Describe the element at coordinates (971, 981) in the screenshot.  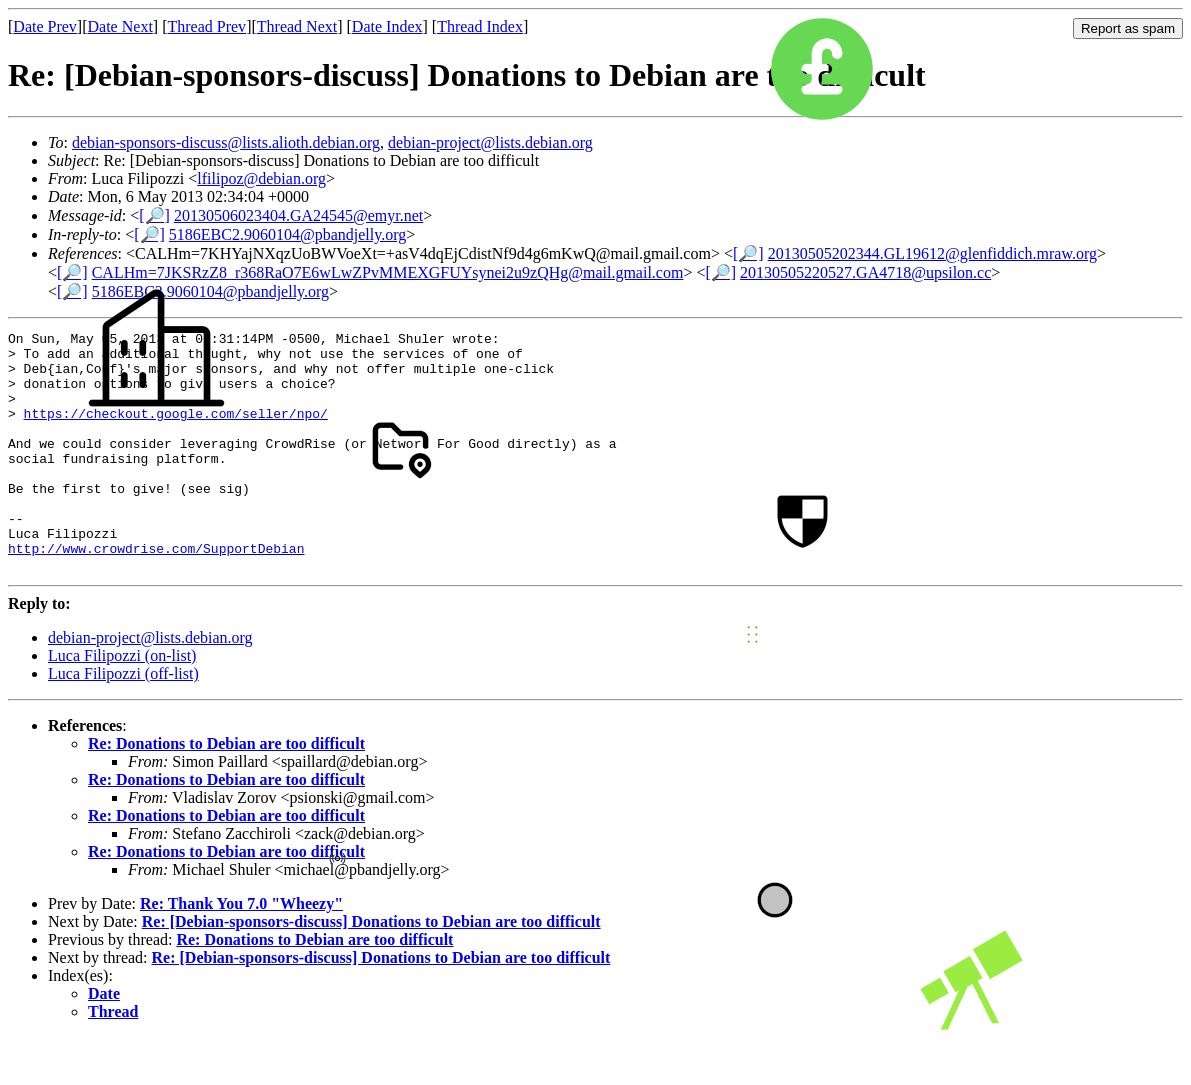
I see `explore or discover new content` at that location.